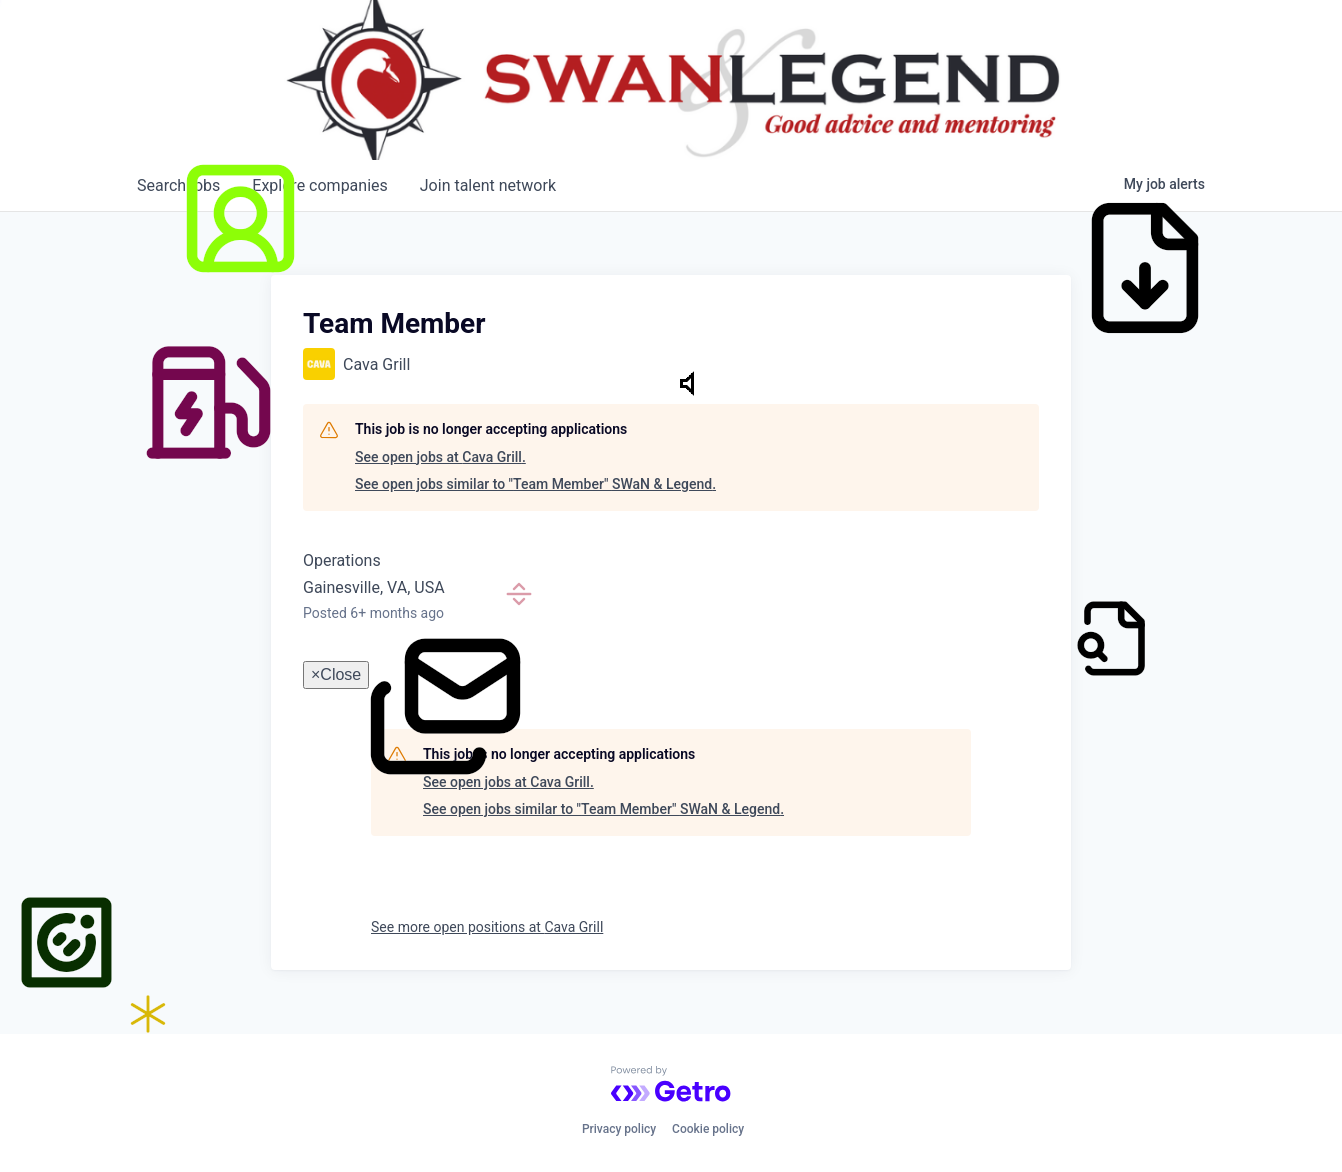 The height and width of the screenshot is (1172, 1342). What do you see at coordinates (66, 942) in the screenshot?
I see `access laundry or washing machine controls` at bounding box center [66, 942].